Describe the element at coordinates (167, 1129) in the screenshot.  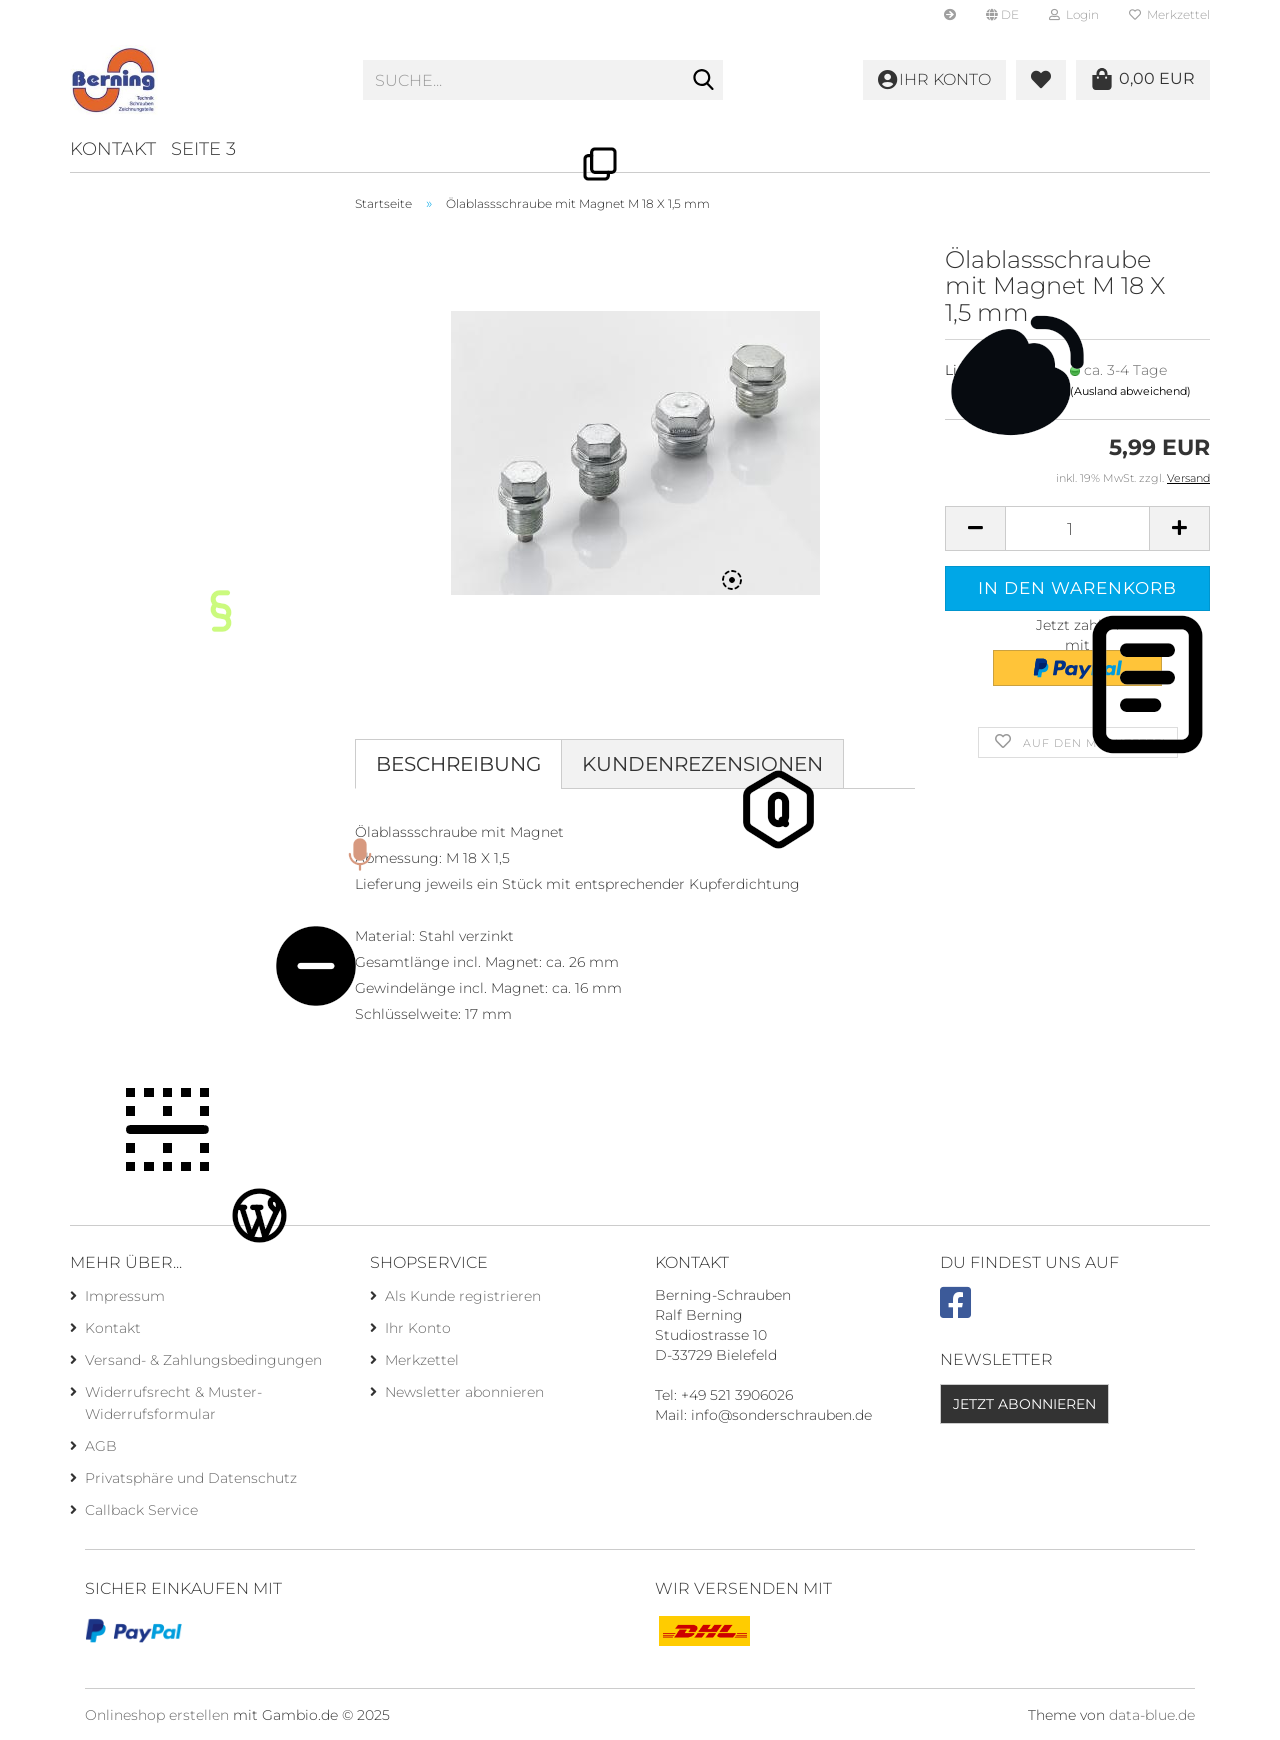
I see `add horizontal border to selected cells` at that location.